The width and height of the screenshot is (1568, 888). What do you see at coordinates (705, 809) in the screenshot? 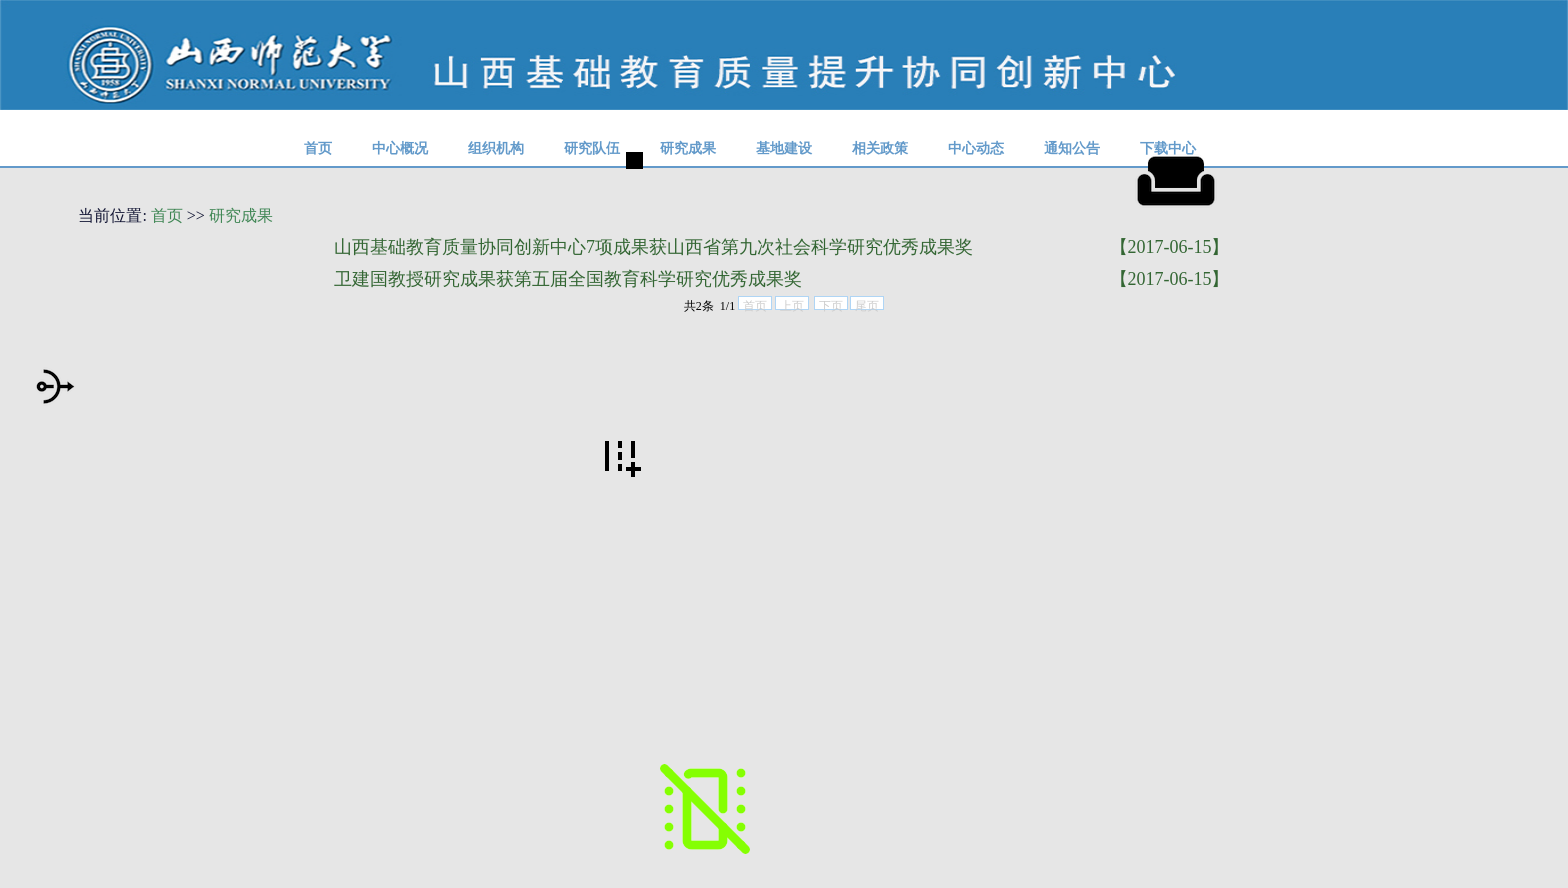
I see `container disabled or unavailable` at bounding box center [705, 809].